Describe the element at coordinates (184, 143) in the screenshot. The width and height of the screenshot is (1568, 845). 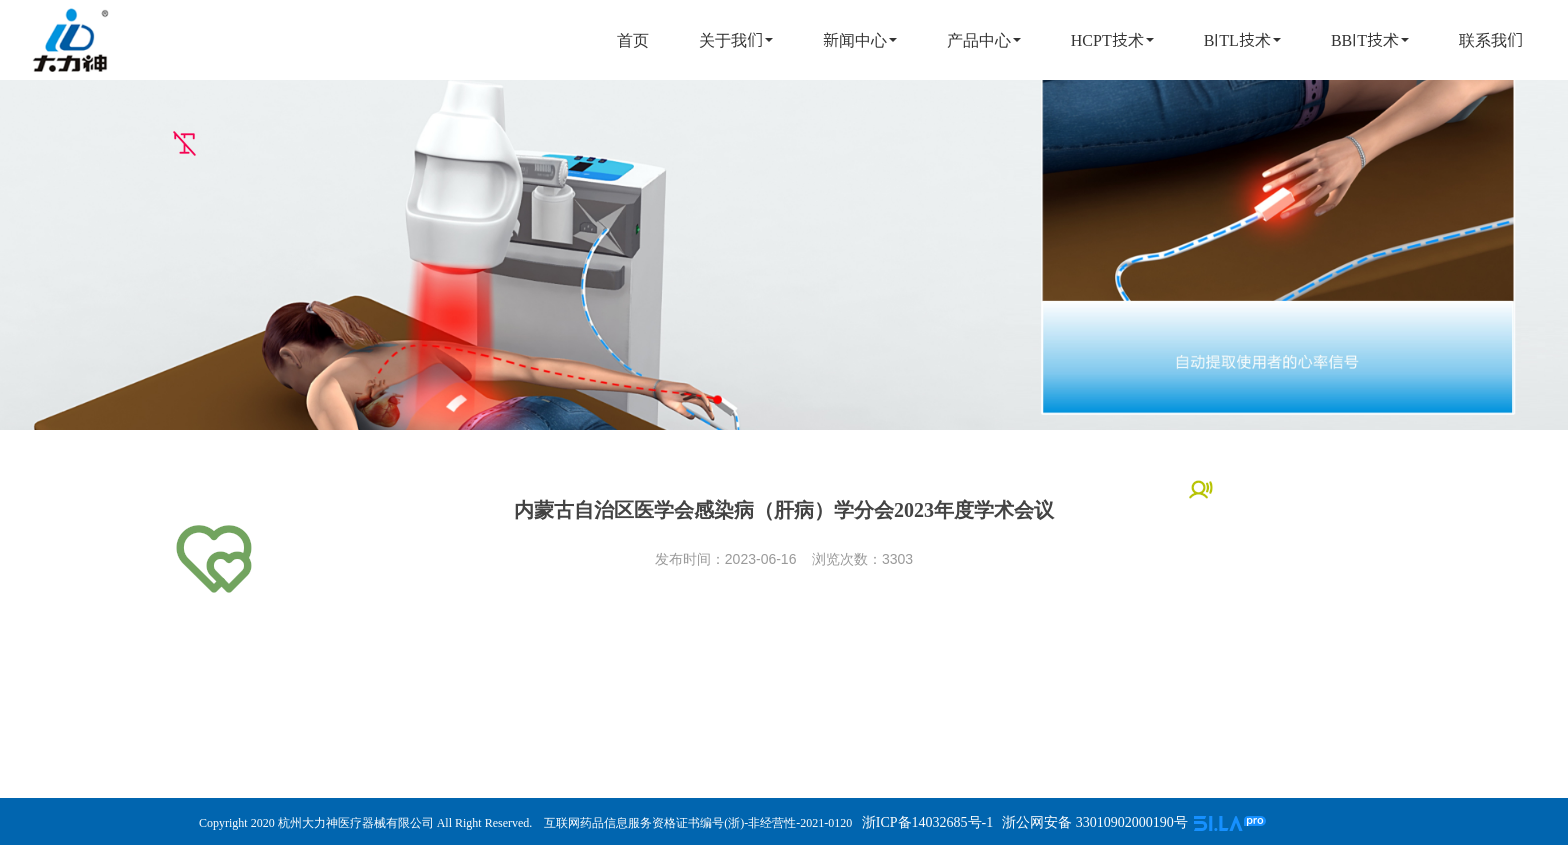
I see `disable text formatting` at that location.